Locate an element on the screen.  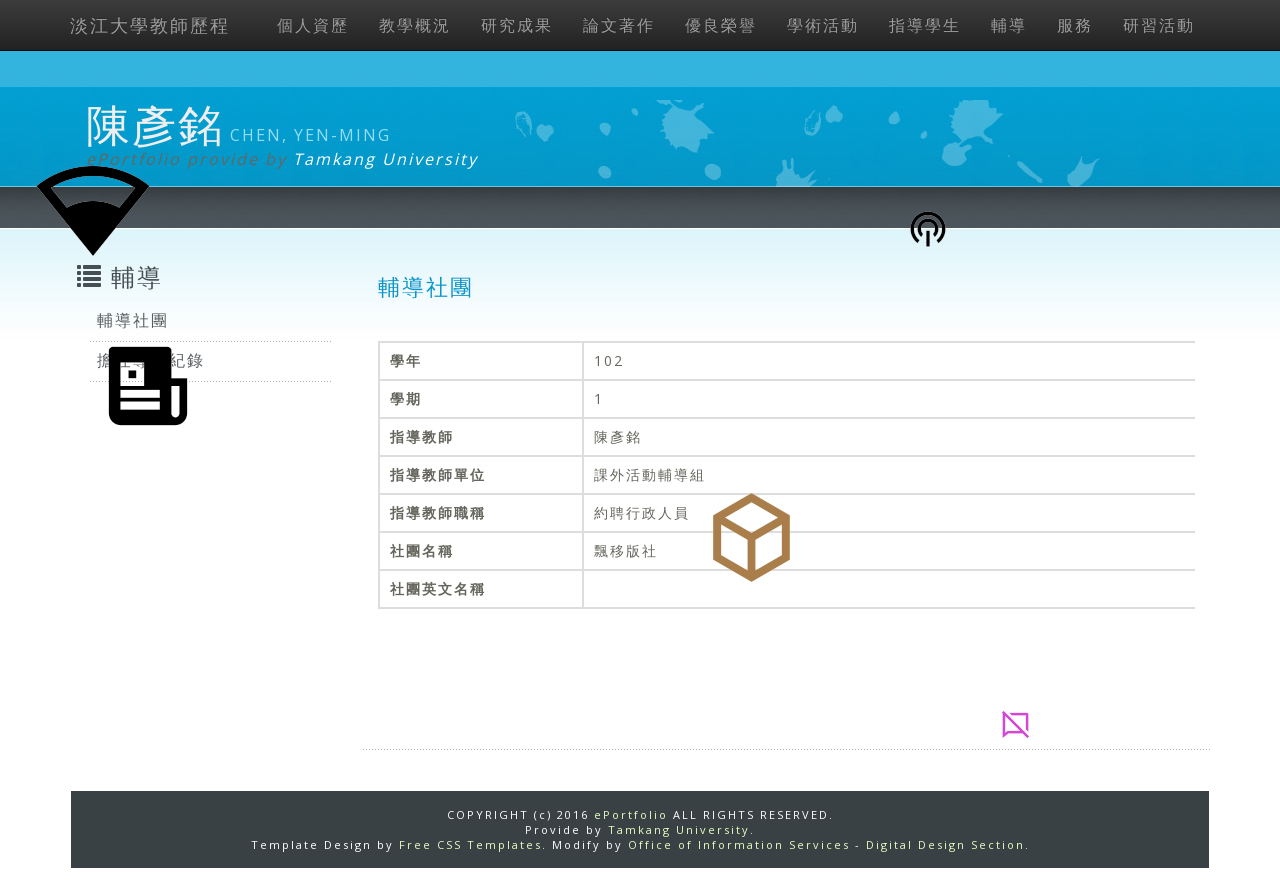
indicates network signal or broadcast strength is located at coordinates (928, 229).